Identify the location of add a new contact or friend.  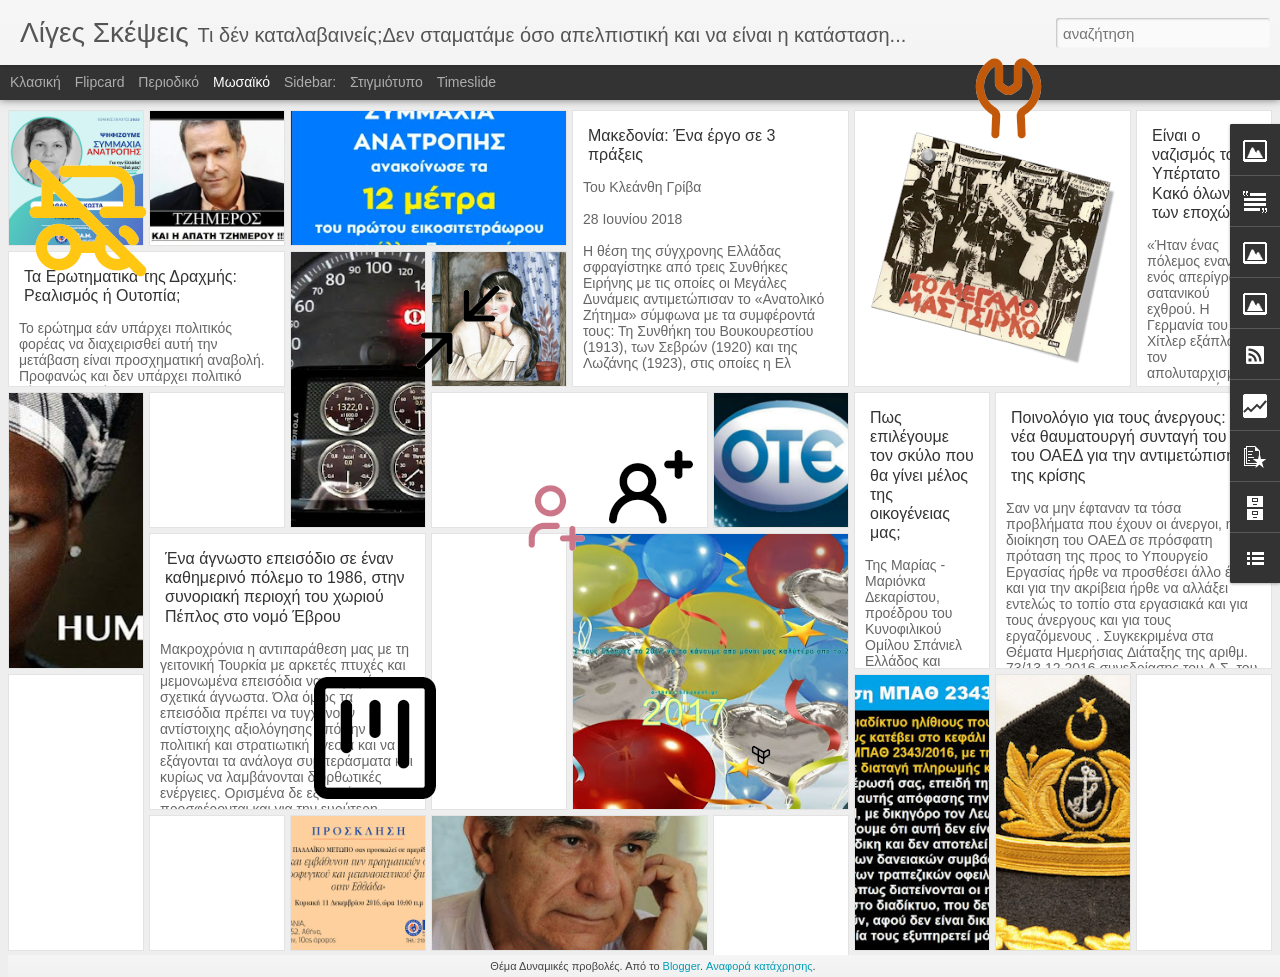
(651, 492).